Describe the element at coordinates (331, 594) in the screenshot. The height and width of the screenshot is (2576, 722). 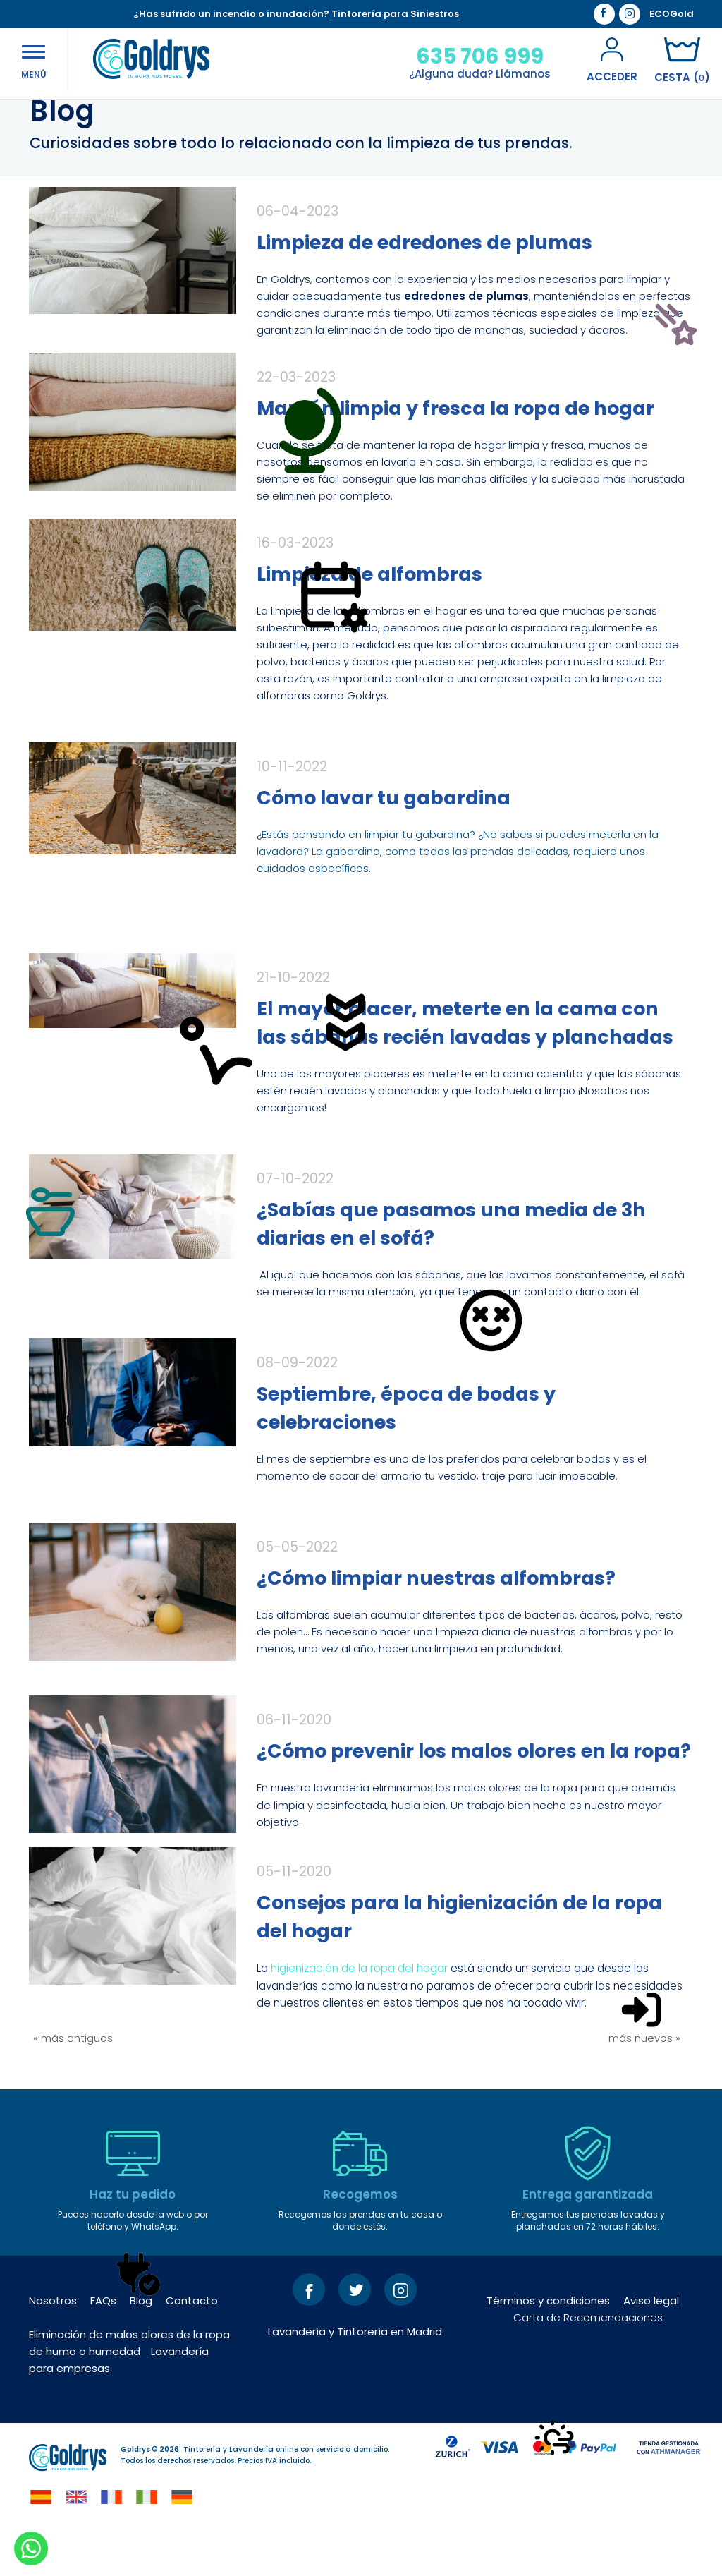
I see `access calendar settings` at that location.